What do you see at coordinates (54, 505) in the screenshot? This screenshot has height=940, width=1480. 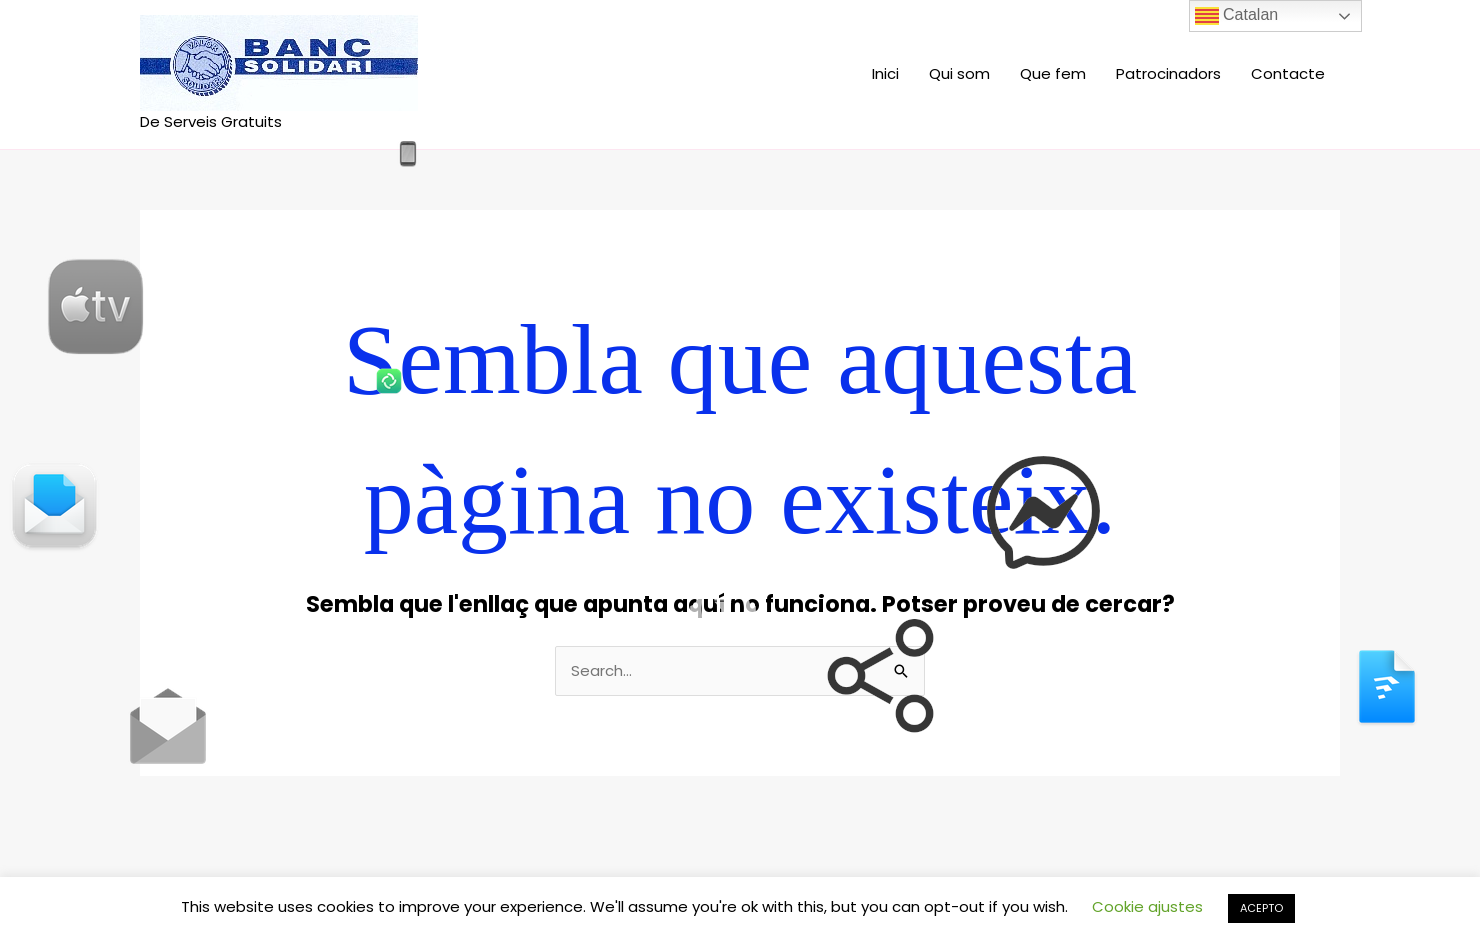 I see `open mailspring email client` at bounding box center [54, 505].